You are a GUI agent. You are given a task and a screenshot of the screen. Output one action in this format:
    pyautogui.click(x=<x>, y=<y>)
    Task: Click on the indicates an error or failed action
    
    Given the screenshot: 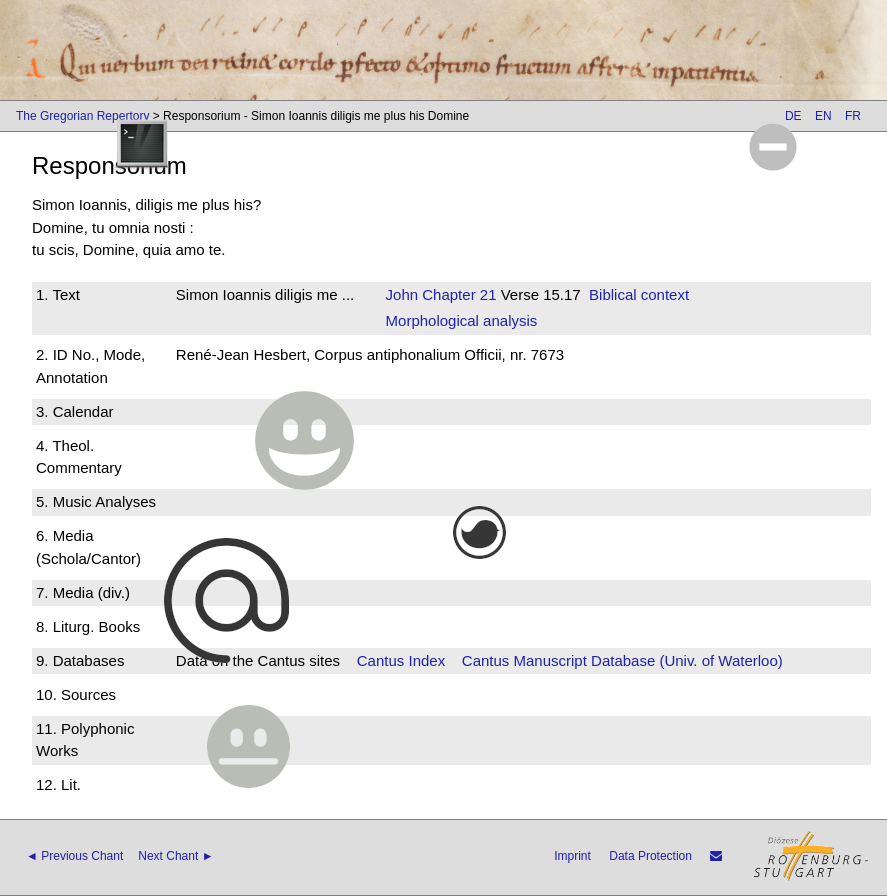 What is the action you would take?
    pyautogui.click(x=773, y=147)
    